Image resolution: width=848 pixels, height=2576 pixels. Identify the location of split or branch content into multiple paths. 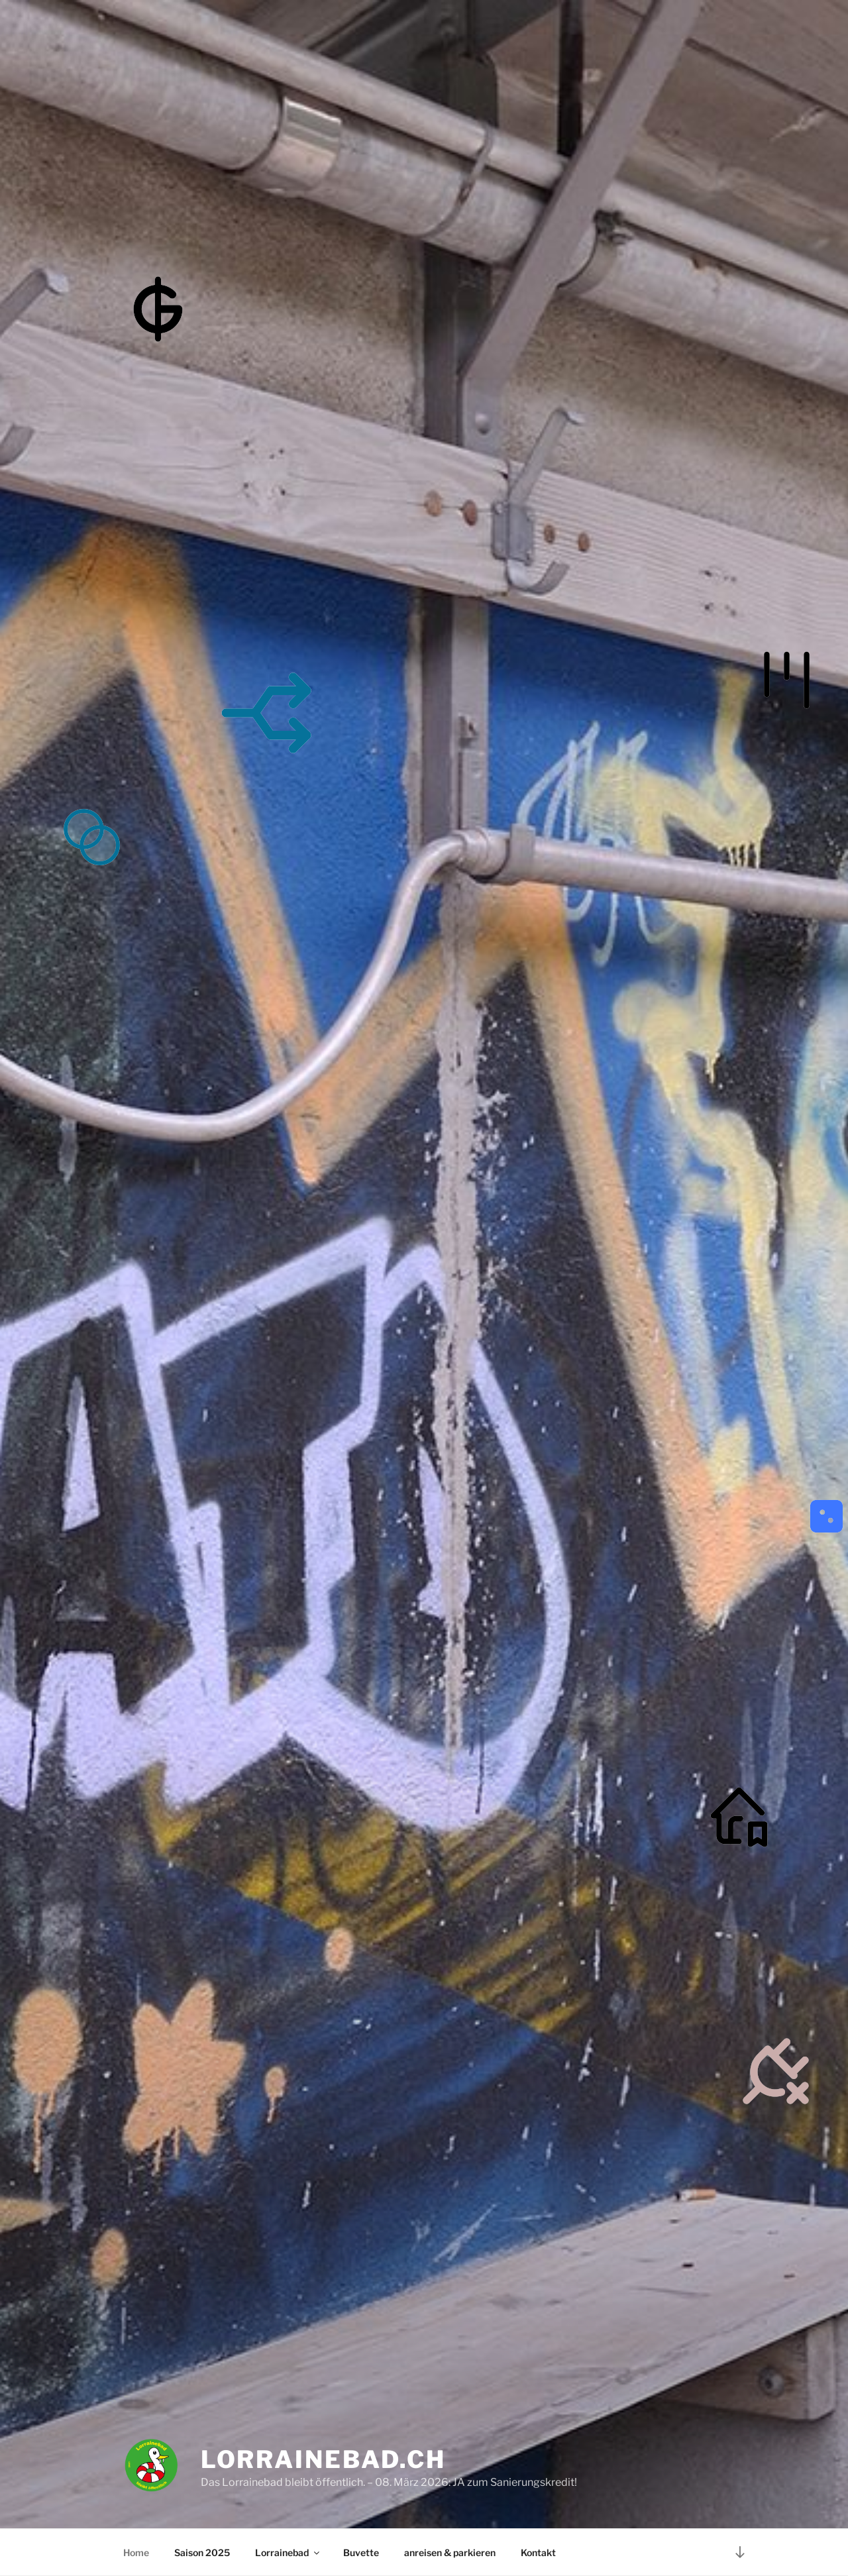
(266, 713).